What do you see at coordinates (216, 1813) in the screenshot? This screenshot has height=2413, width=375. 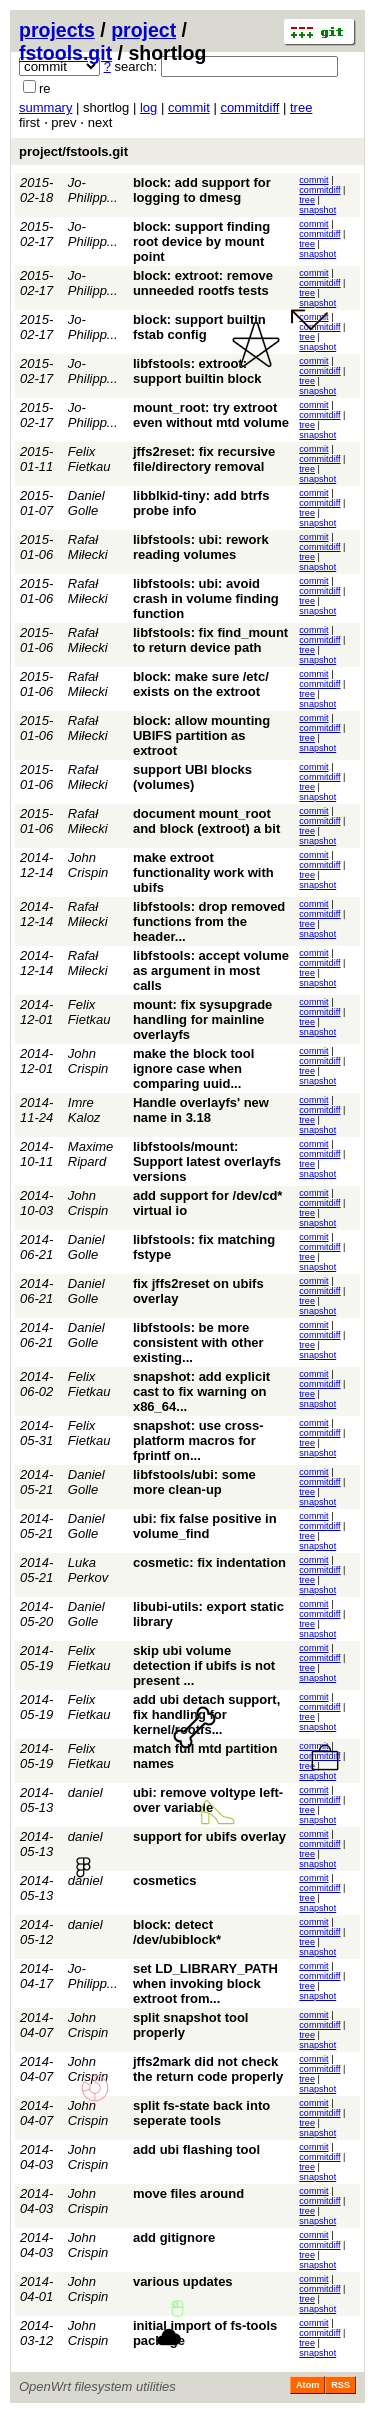 I see `browse women's footwear or shoes` at bounding box center [216, 1813].